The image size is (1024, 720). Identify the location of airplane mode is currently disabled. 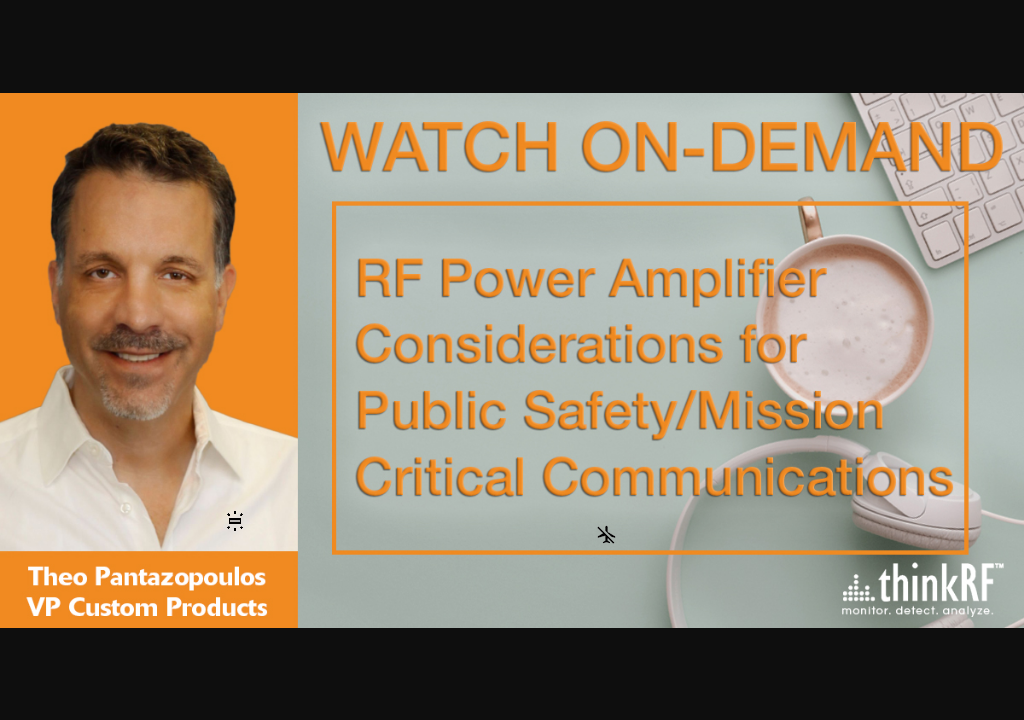
(606, 534).